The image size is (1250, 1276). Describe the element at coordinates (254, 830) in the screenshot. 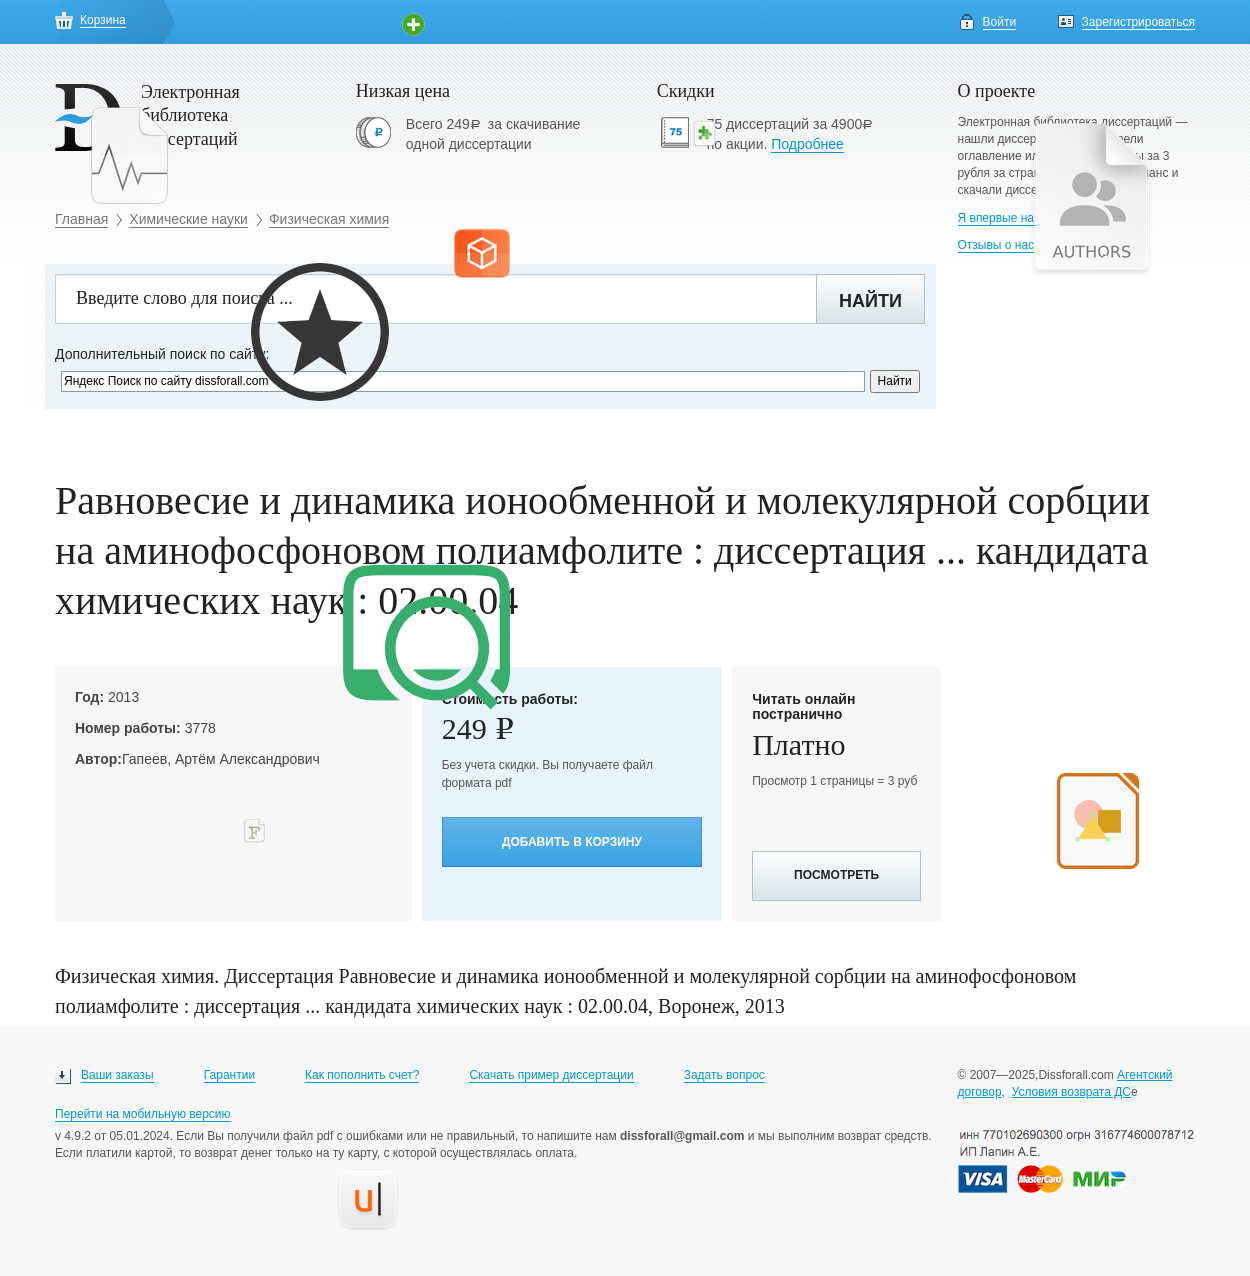

I see `a fortran source code file` at that location.